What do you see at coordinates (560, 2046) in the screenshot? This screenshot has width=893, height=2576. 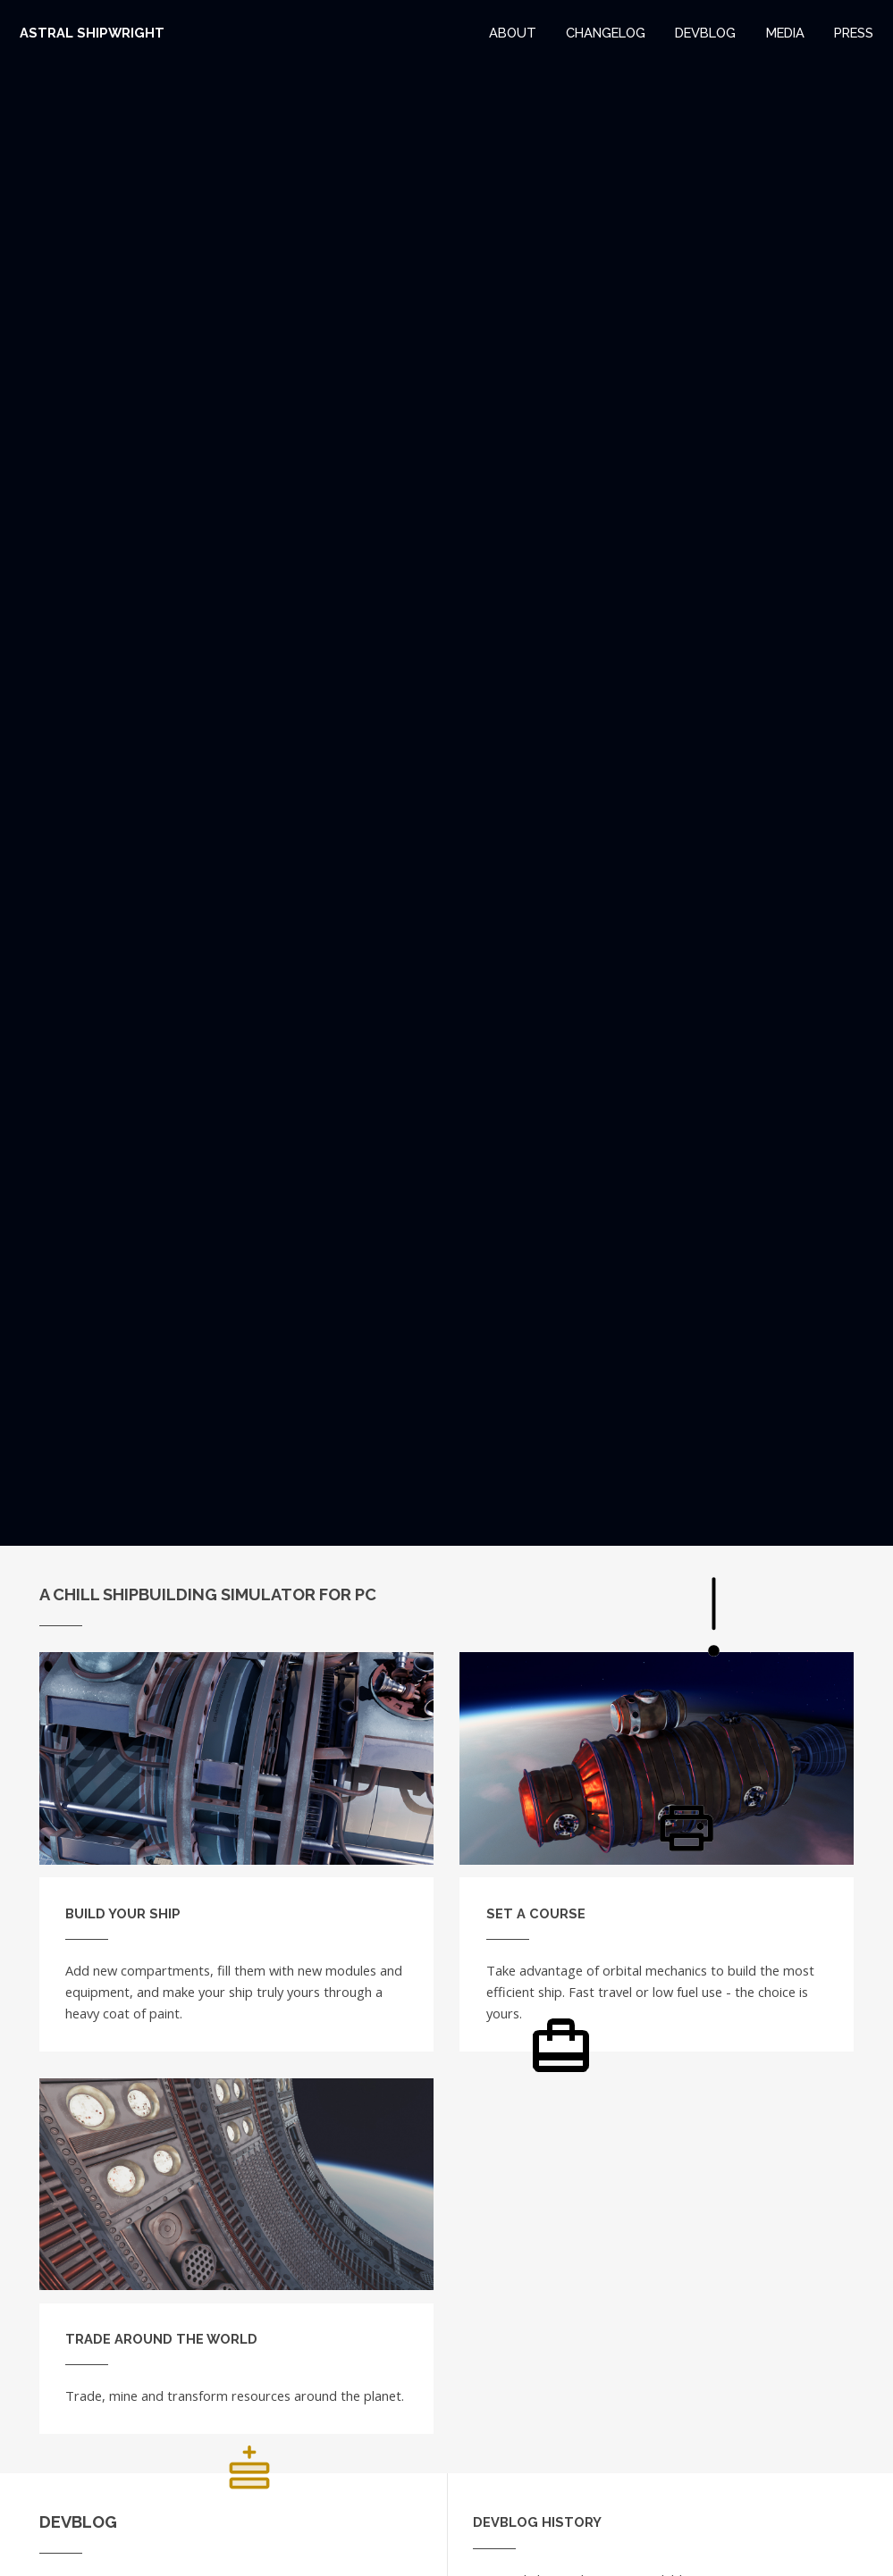 I see `access travel documents or boarding passes` at bounding box center [560, 2046].